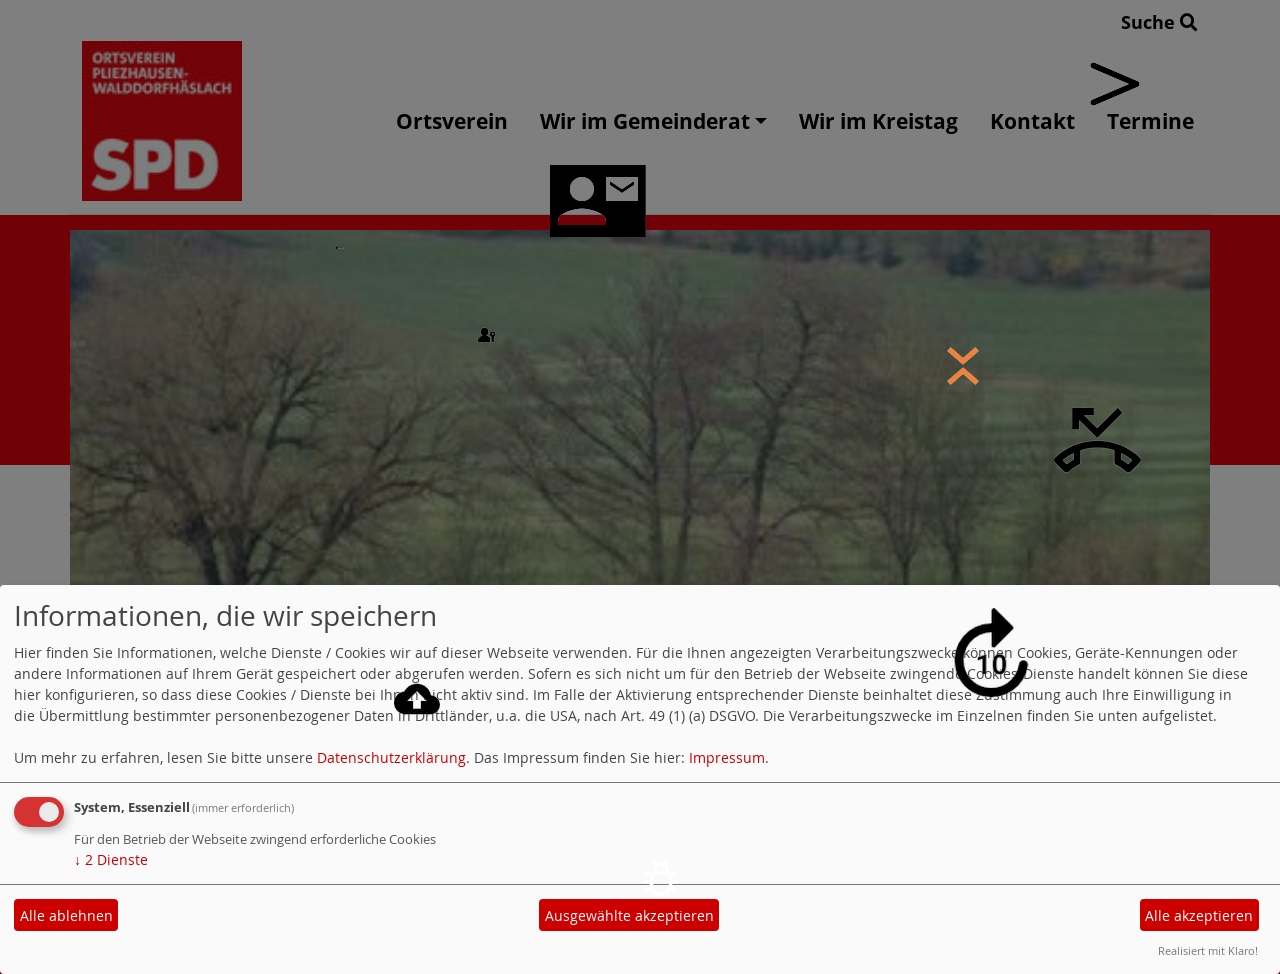 The image size is (1280, 974). Describe the element at coordinates (991, 655) in the screenshot. I see `skip forward 10 seconds in media playback` at that location.